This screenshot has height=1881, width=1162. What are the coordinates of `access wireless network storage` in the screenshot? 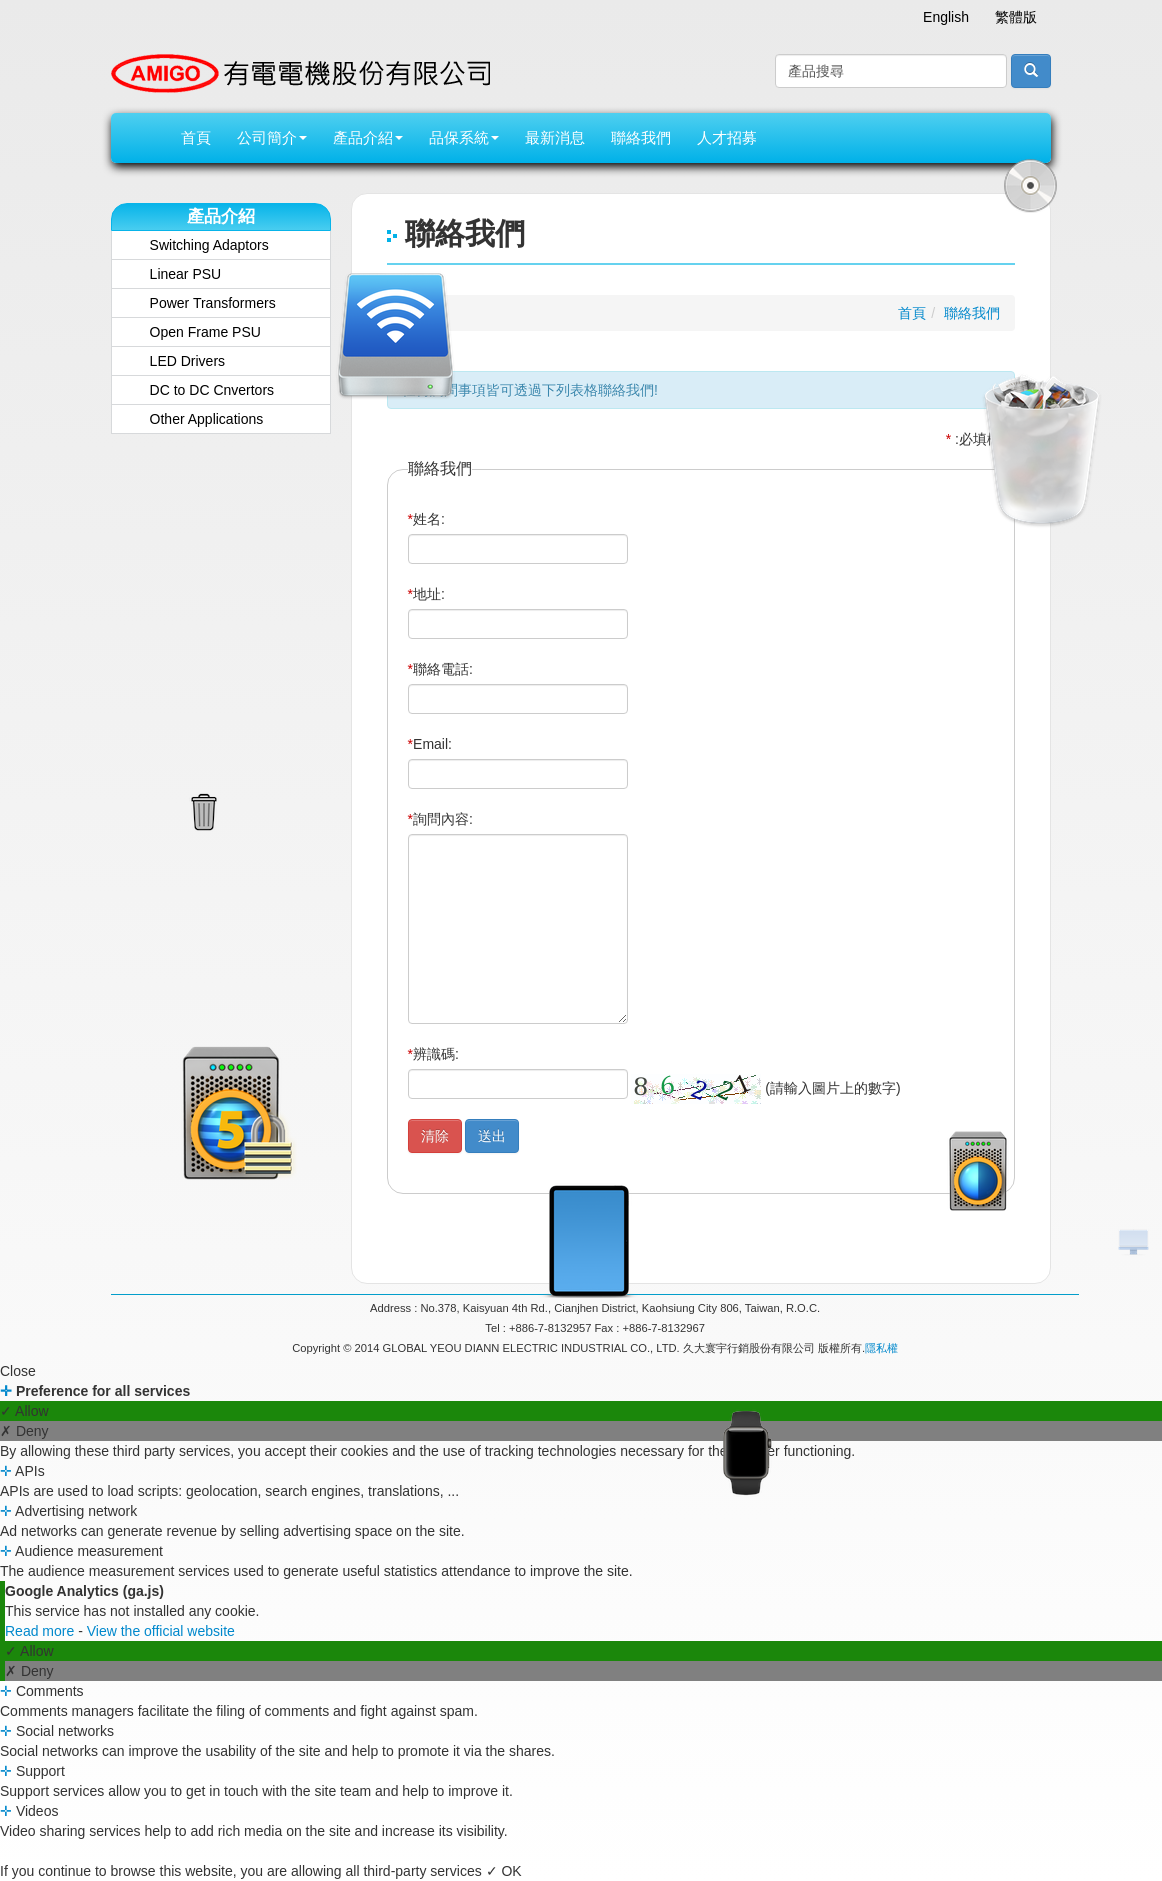 It's located at (395, 337).